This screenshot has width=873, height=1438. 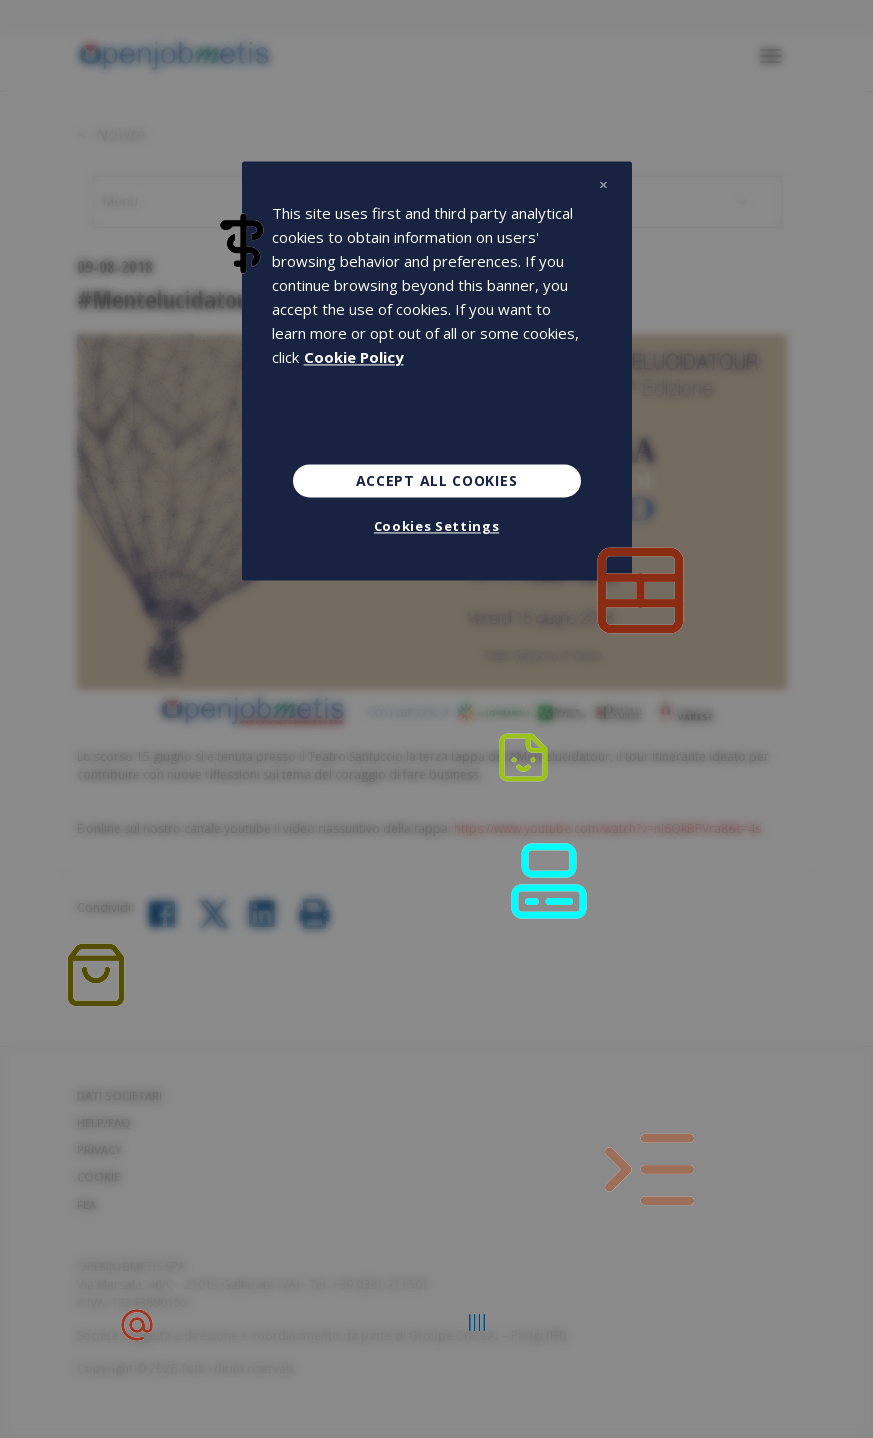 I want to click on access desktop or computer settings, so click(x=549, y=881).